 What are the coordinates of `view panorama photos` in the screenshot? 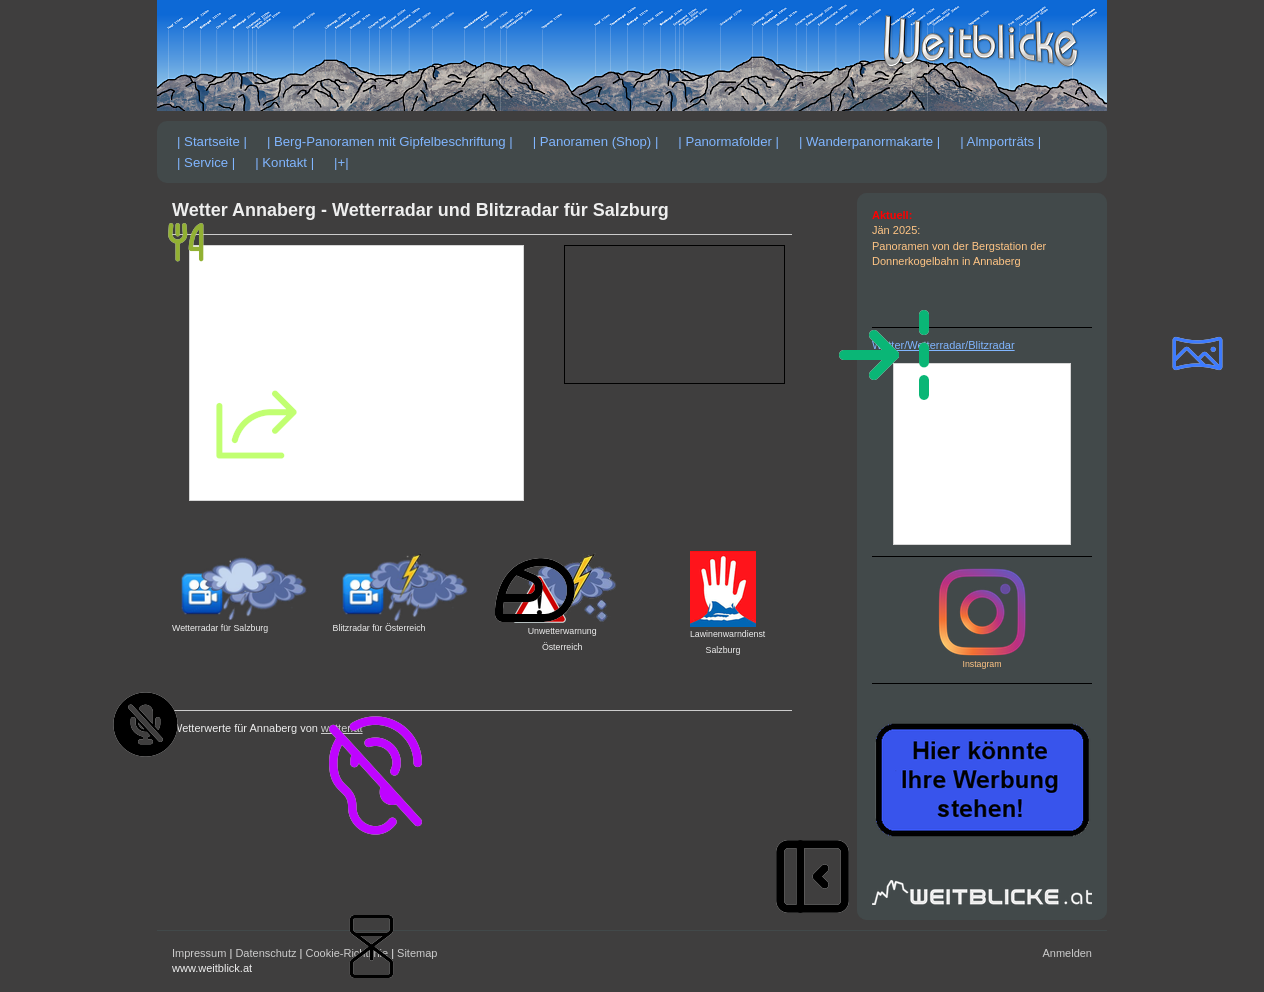 It's located at (1197, 353).